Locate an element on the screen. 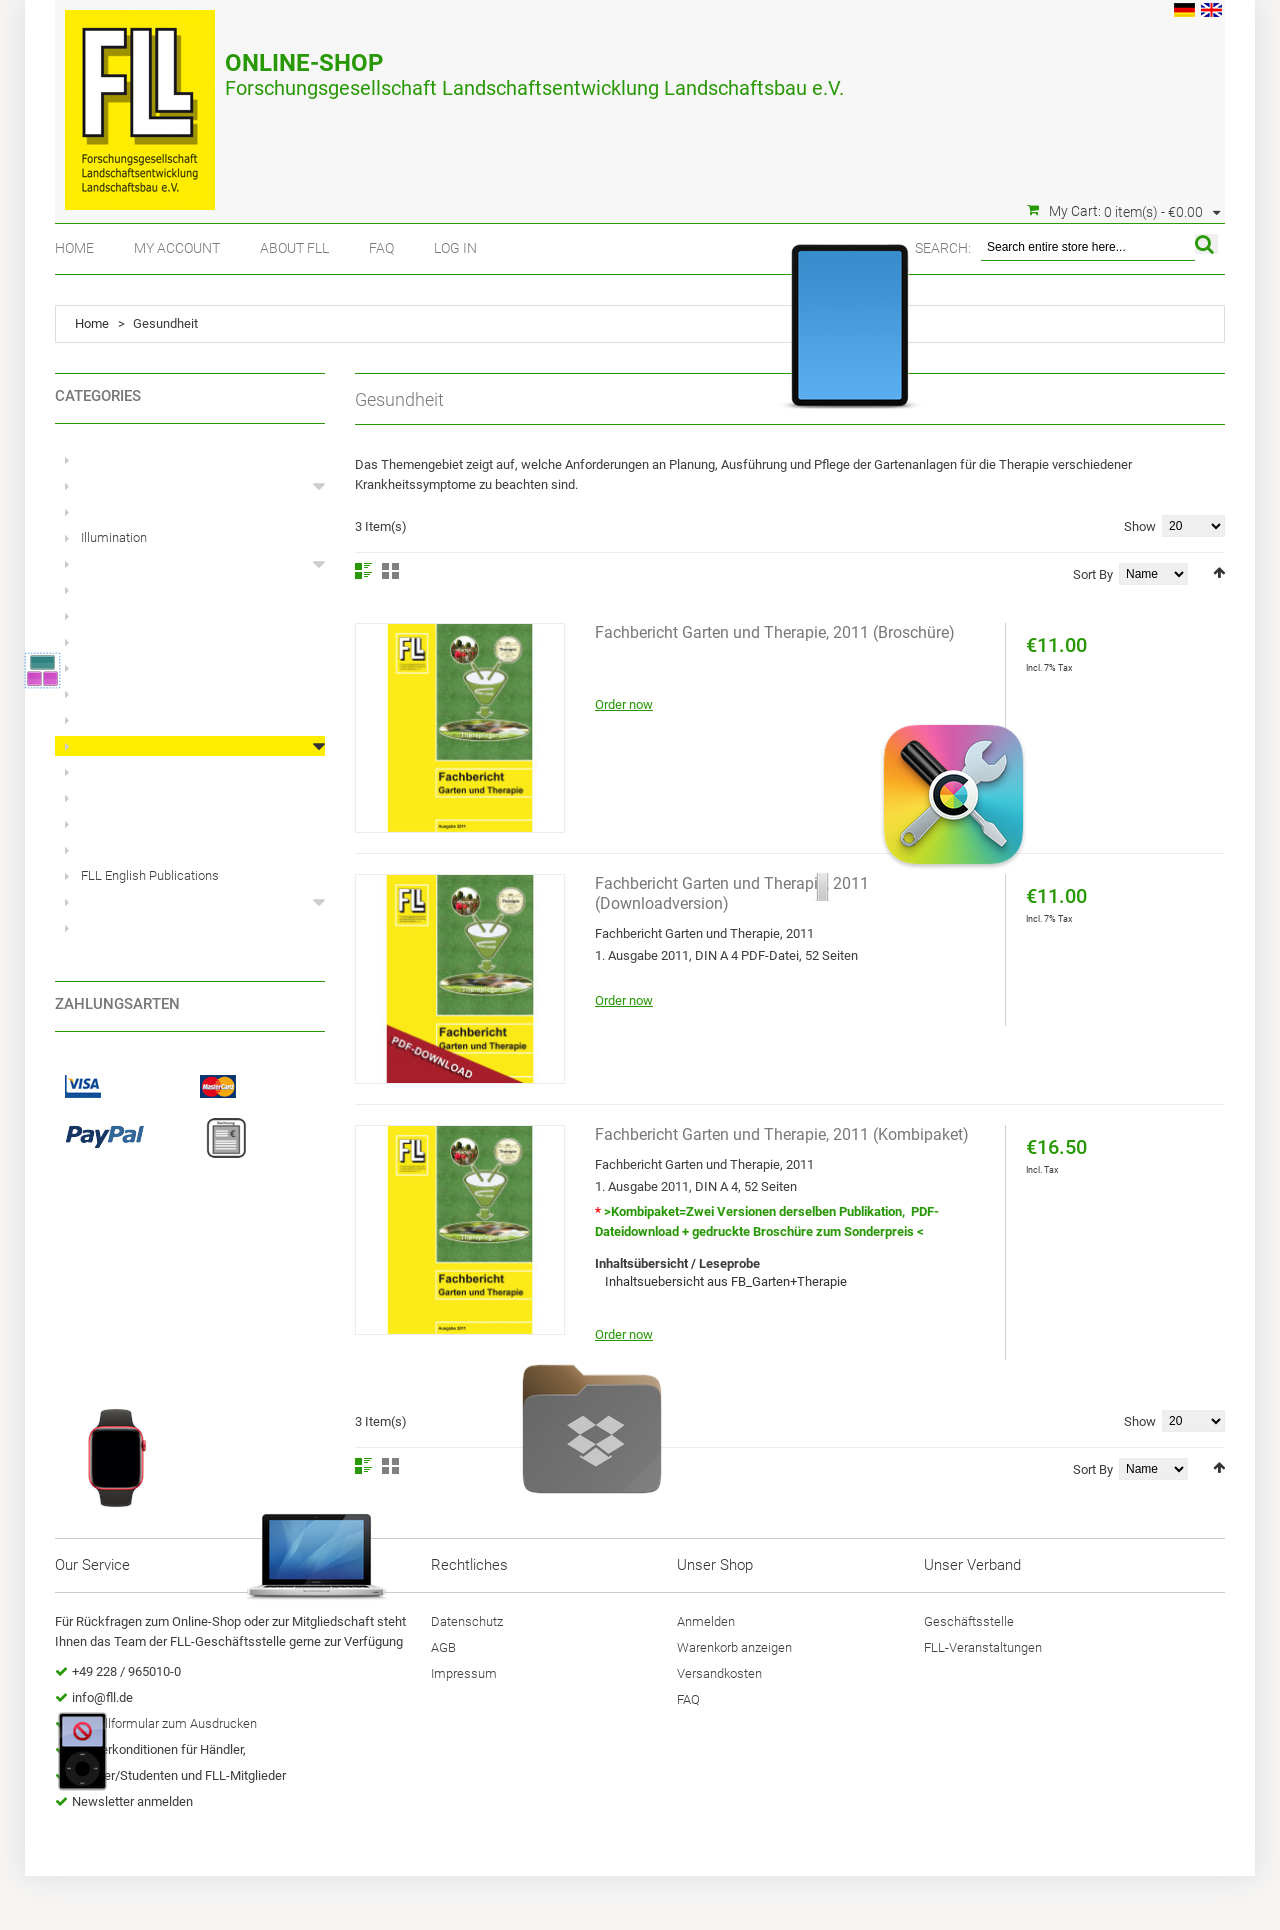 The height and width of the screenshot is (1930, 1280). apple watch series 6 with red case is located at coordinates (116, 1458).